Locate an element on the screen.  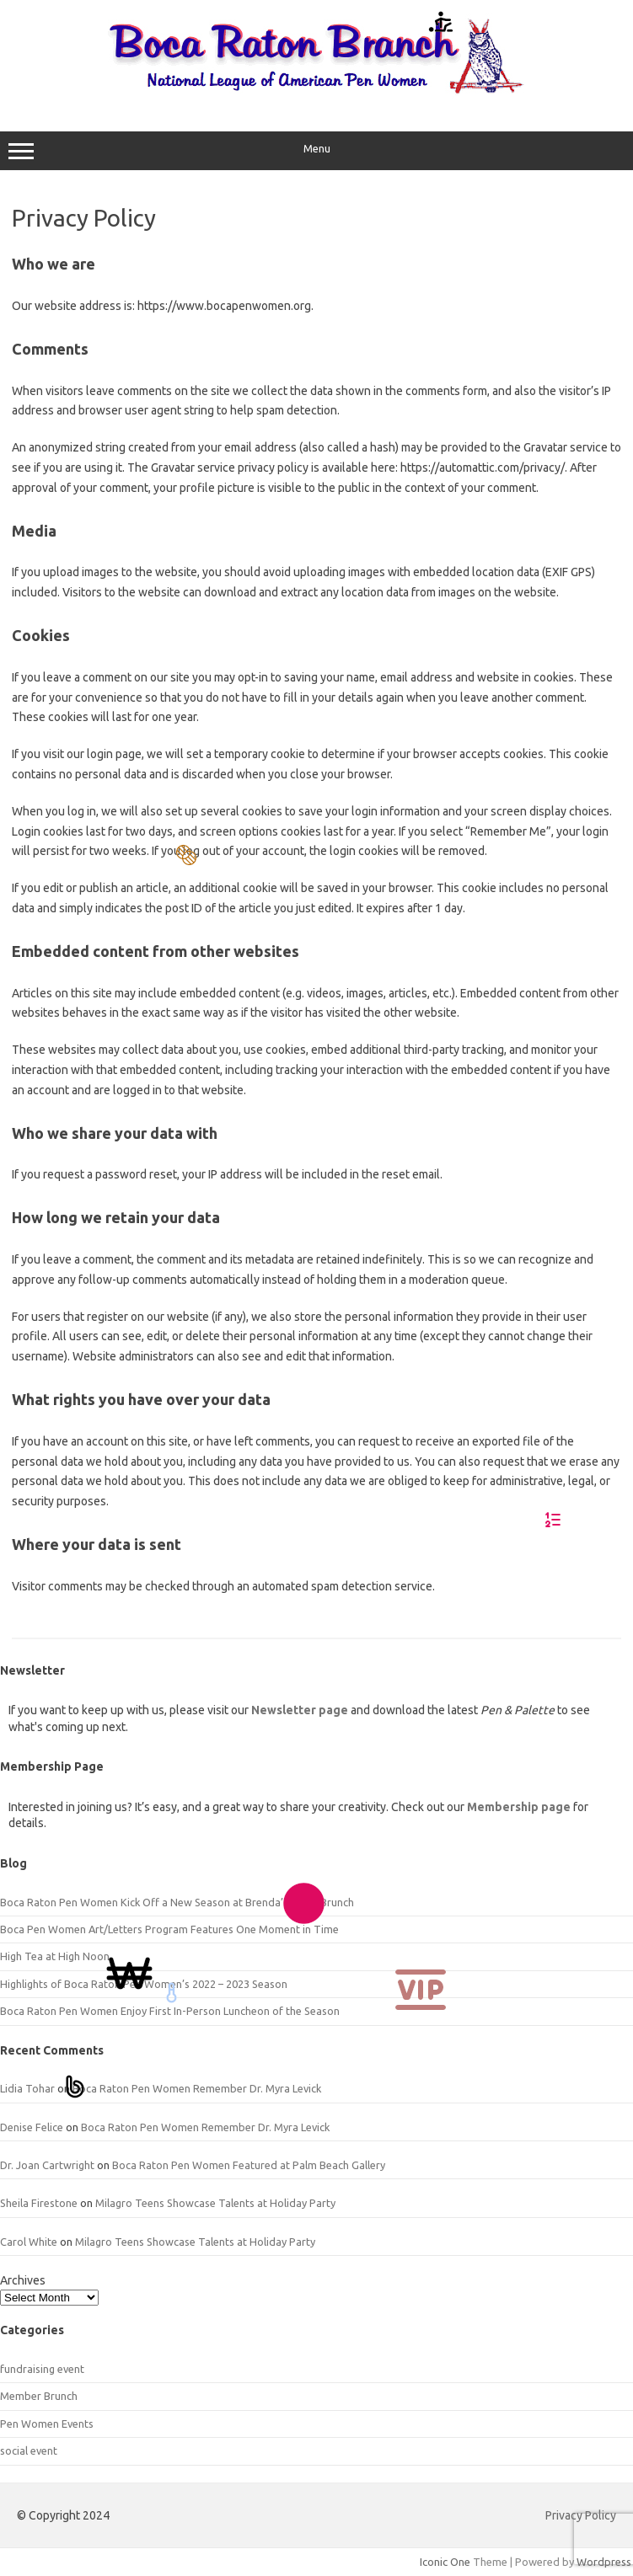
indicates Korean won currency is located at coordinates (129, 1973).